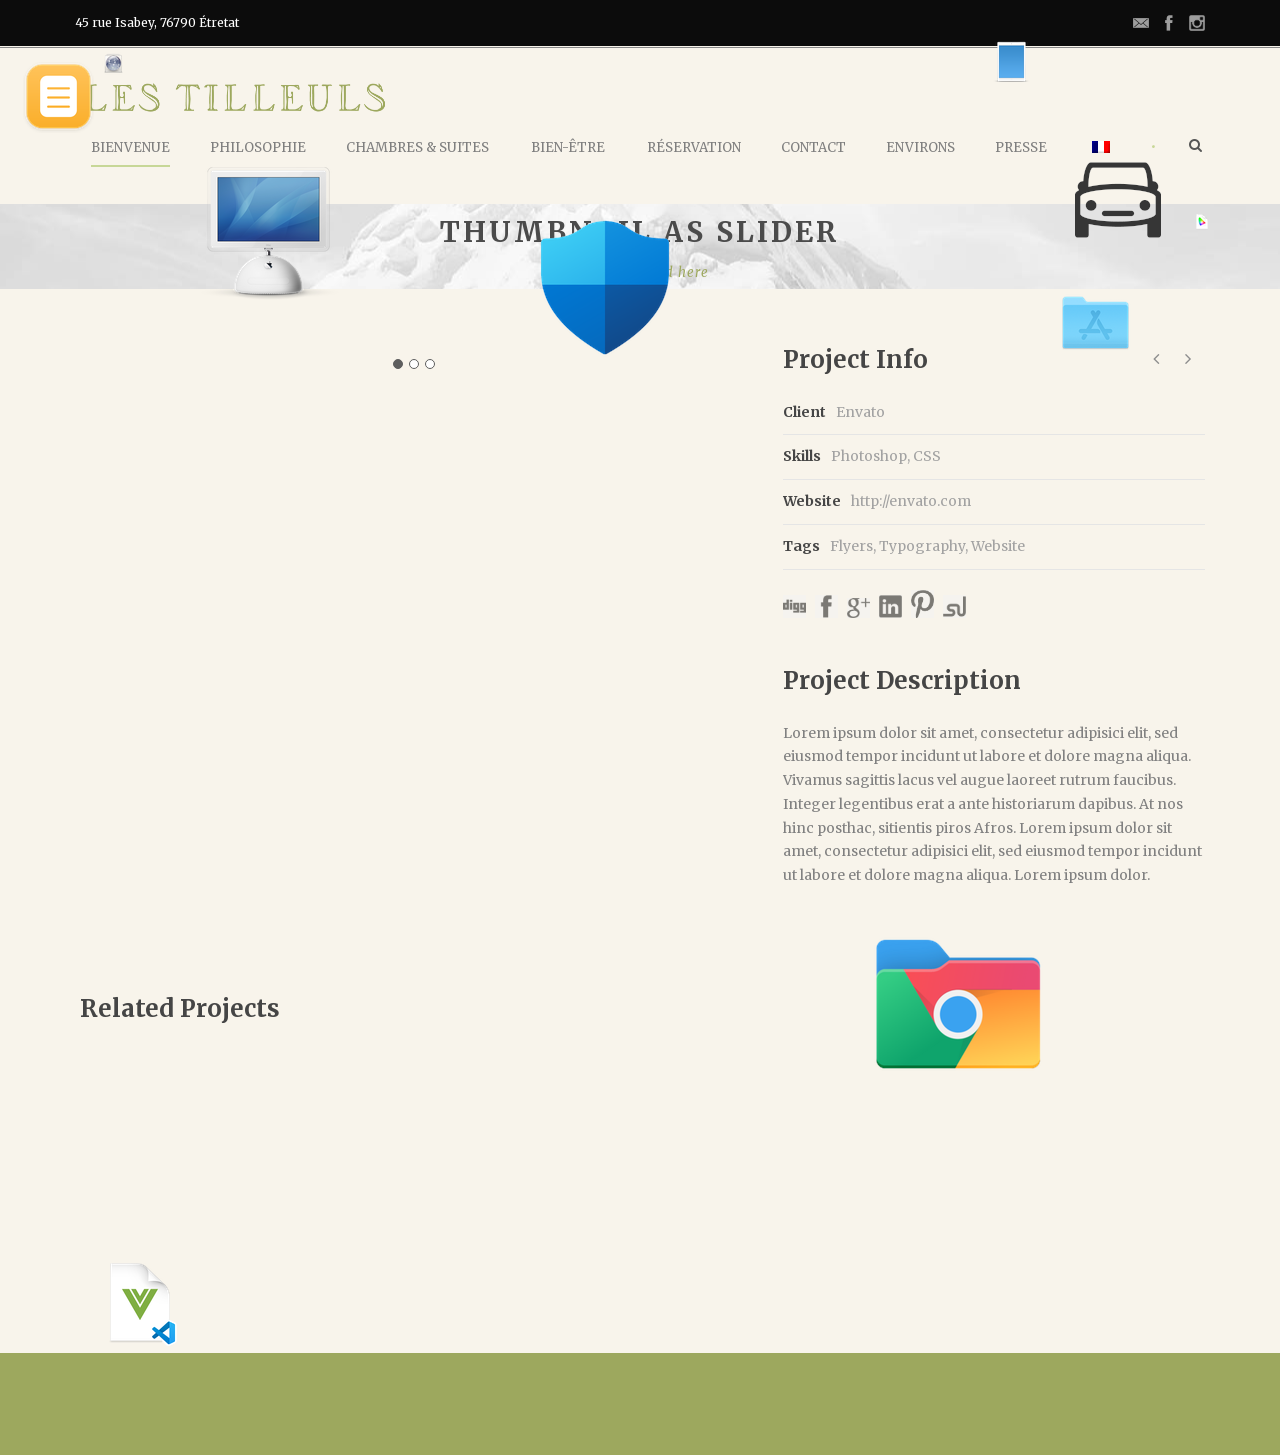 The height and width of the screenshot is (1455, 1280). What do you see at coordinates (1118, 200) in the screenshot?
I see `access travel and transportation emoji` at bounding box center [1118, 200].